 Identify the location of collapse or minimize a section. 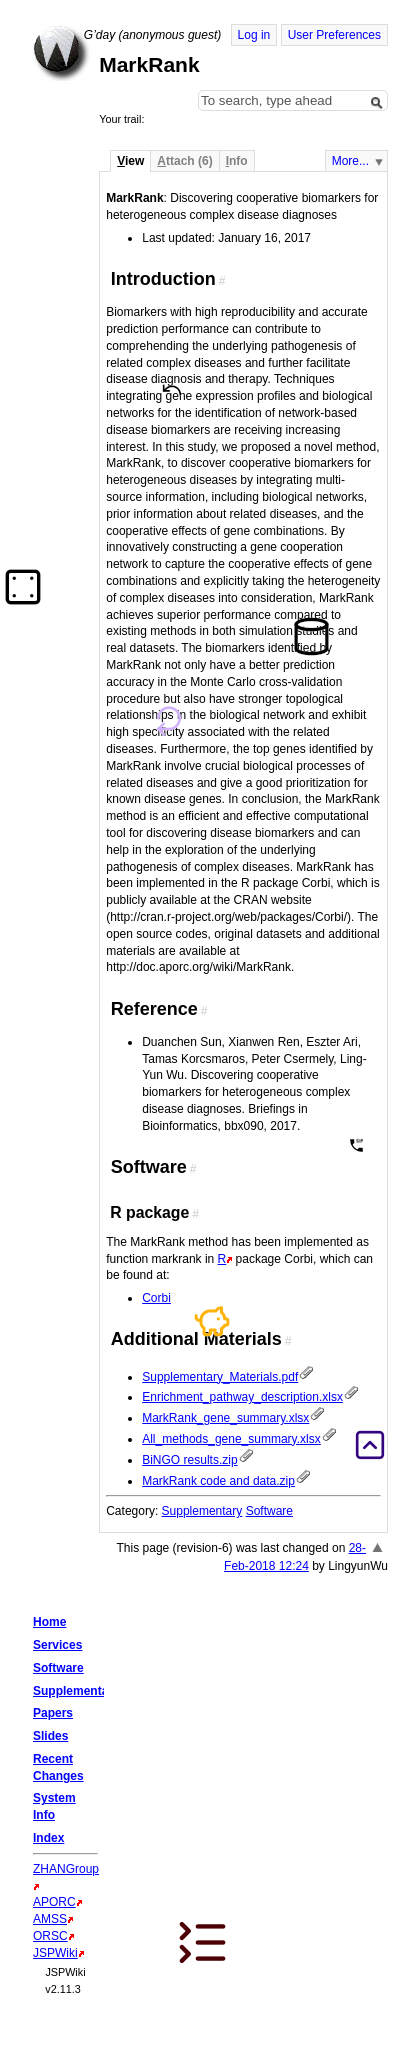
(370, 1445).